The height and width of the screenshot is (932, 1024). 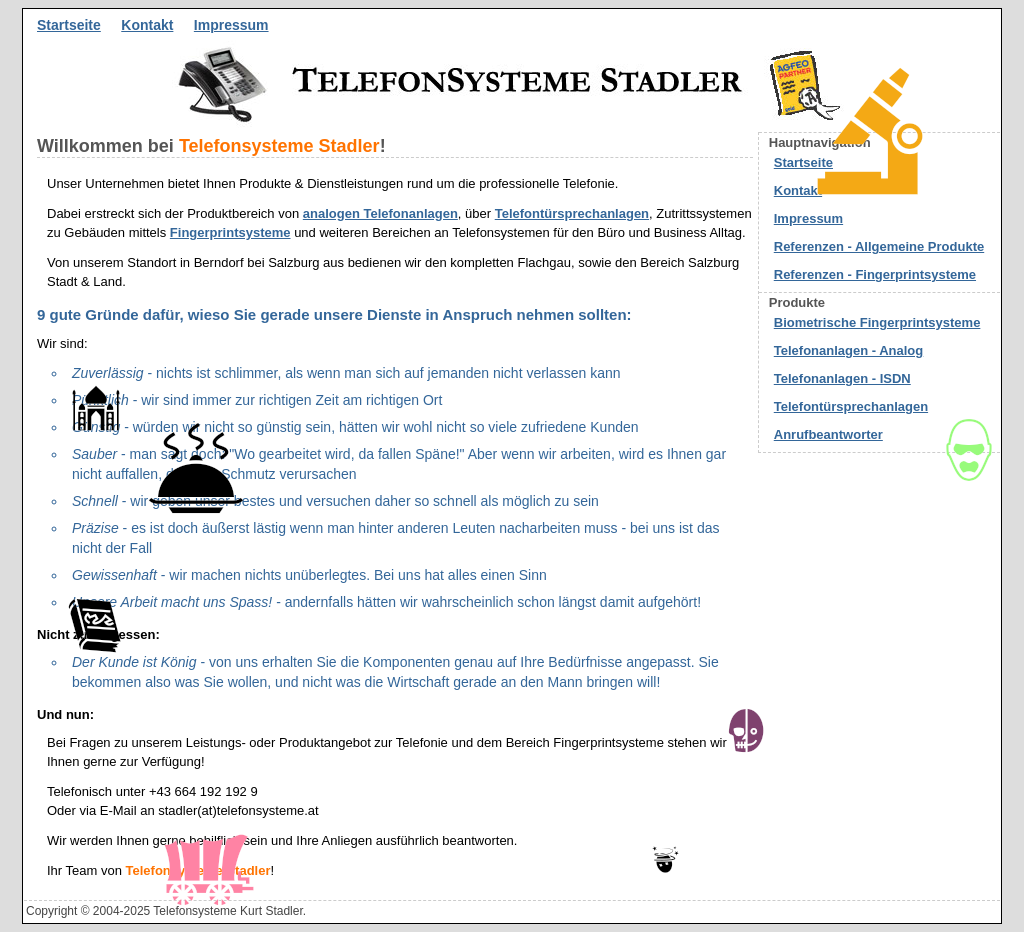 What do you see at coordinates (196, 468) in the screenshot?
I see `view nearby restaurants or dining options` at bounding box center [196, 468].